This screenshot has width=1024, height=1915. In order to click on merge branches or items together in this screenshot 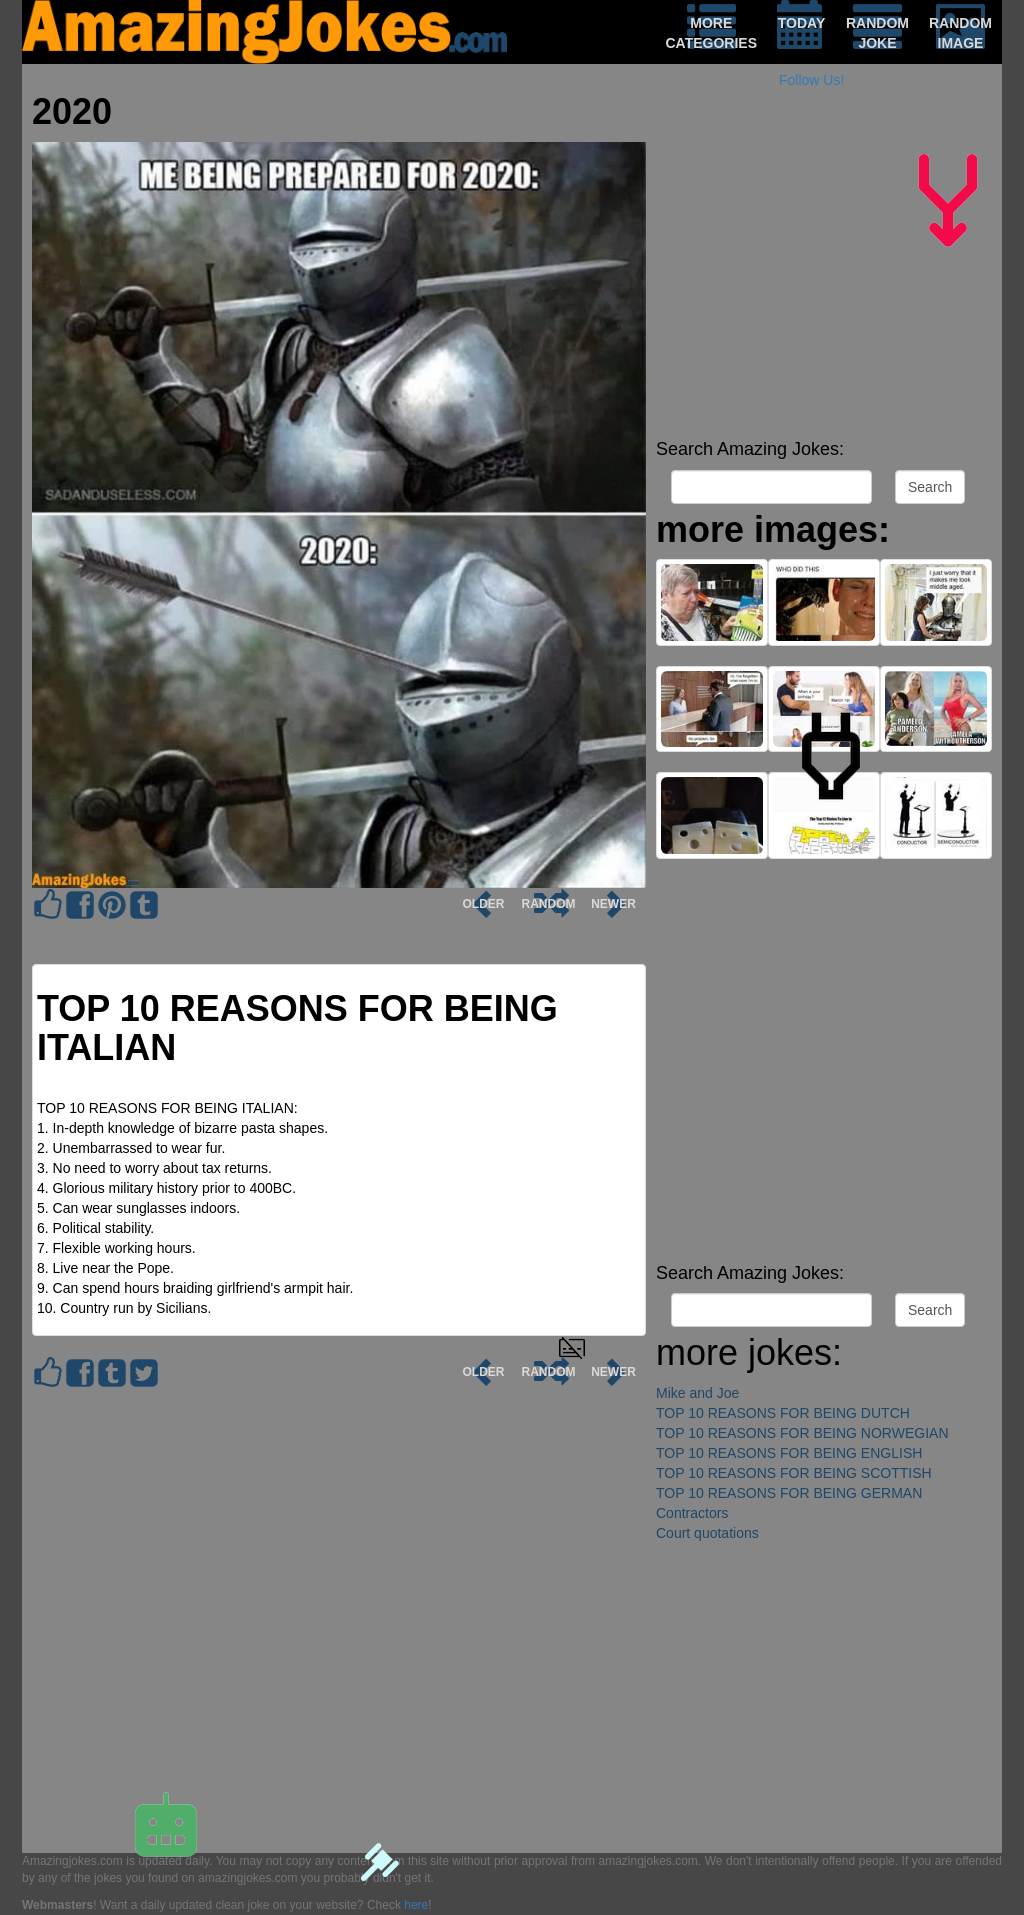, I will do `click(948, 197)`.